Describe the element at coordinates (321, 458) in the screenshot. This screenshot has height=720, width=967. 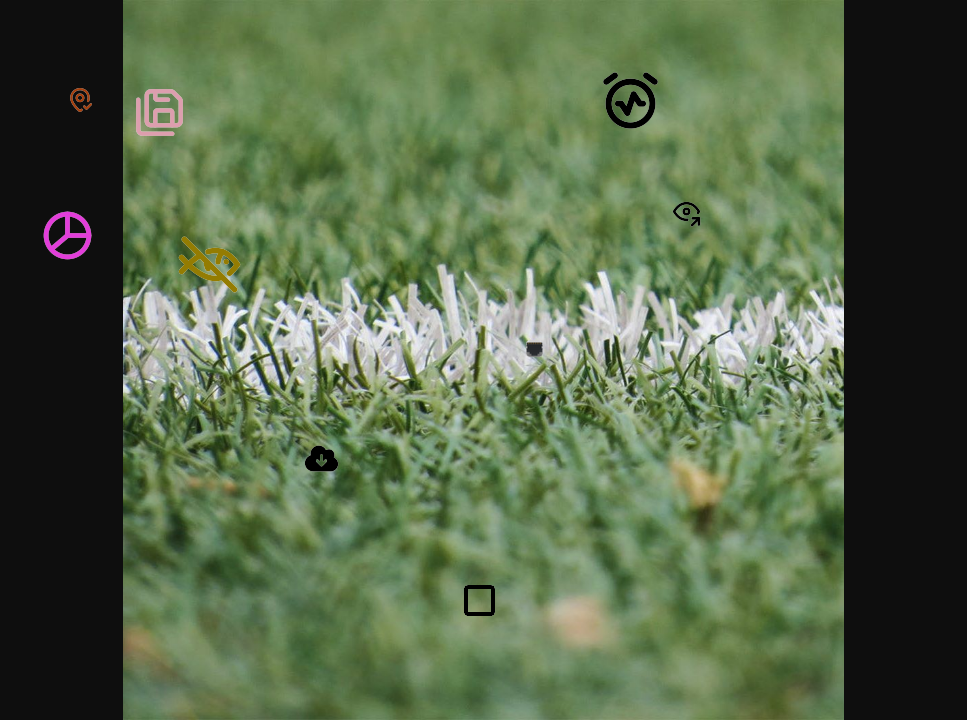
I see `download file from cloud storage` at that location.